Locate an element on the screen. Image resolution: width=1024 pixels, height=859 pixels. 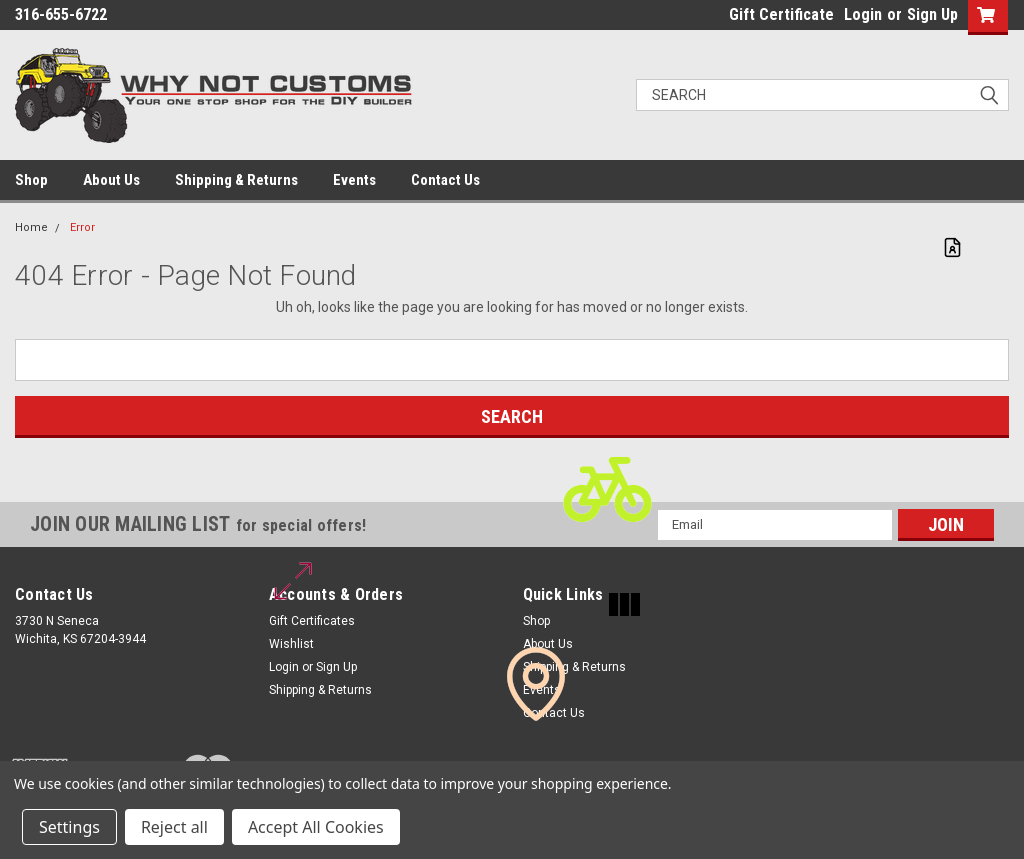
expand to full screen is located at coordinates (293, 581).